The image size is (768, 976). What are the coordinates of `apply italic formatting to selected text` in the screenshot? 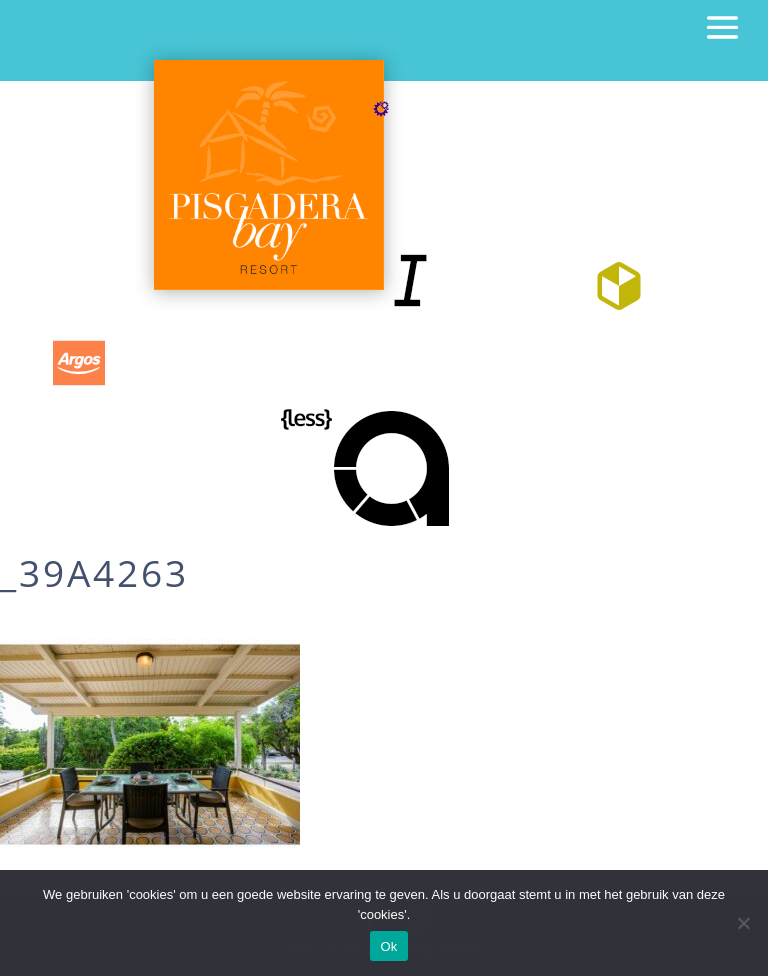 It's located at (410, 280).